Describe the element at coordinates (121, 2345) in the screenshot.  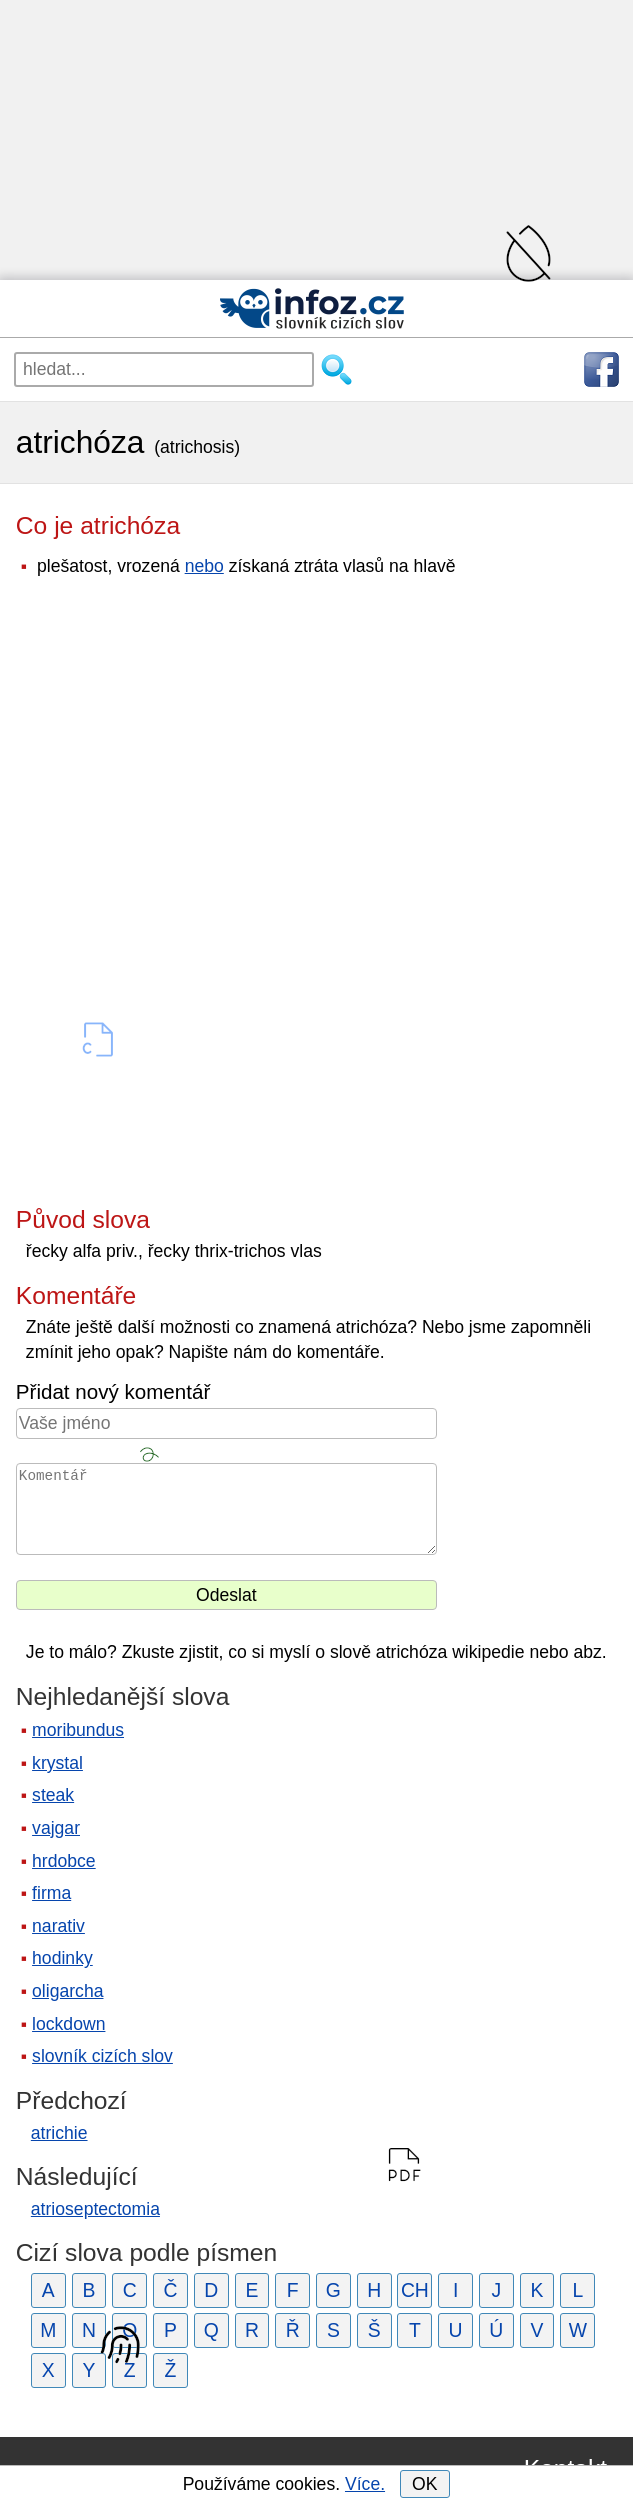
I see `authenticate with fingerprint` at that location.